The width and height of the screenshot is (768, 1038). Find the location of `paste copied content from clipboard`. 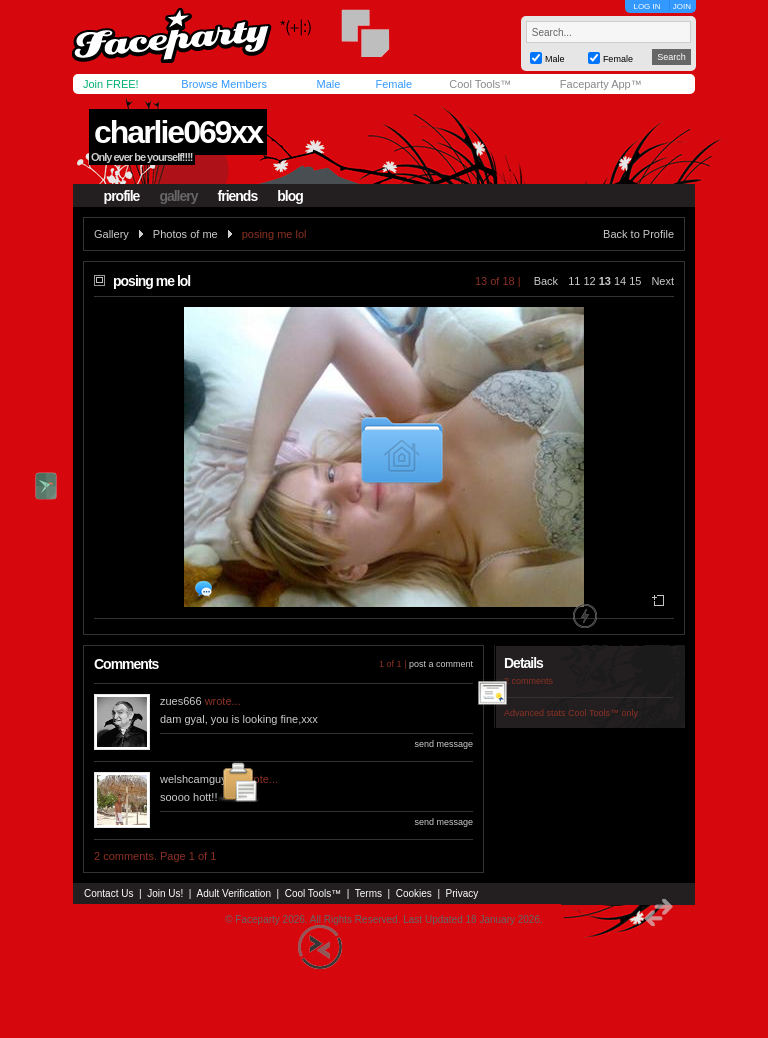

paste copied content from clipboard is located at coordinates (239, 783).